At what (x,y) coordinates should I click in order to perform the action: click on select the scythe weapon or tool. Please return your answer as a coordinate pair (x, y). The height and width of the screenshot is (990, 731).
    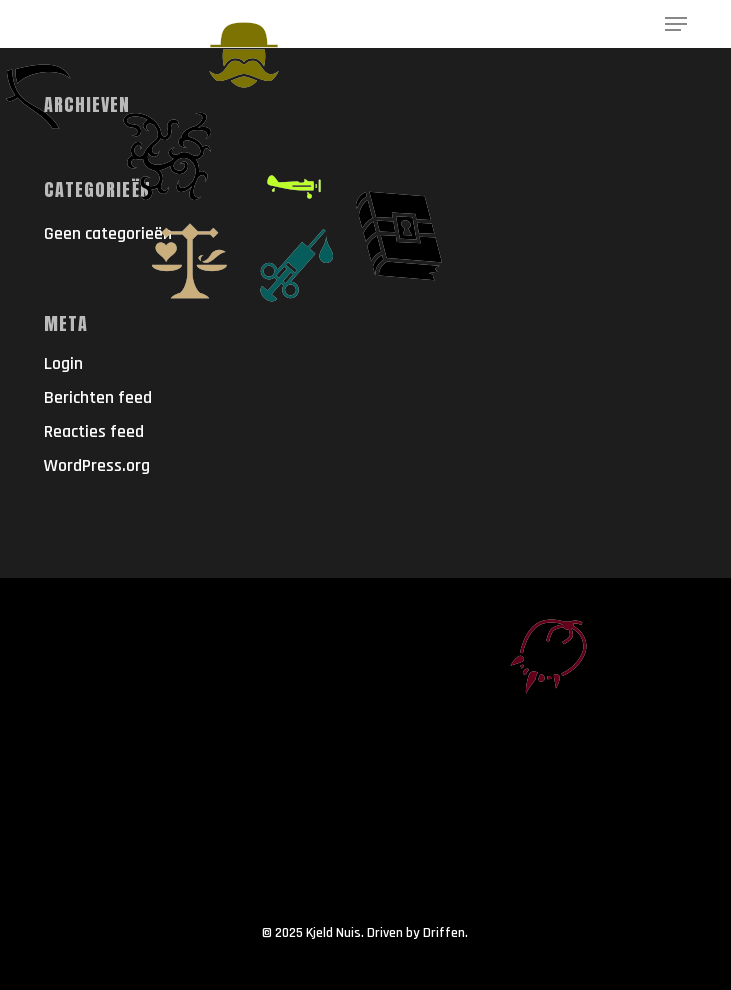
    Looking at the image, I should click on (38, 96).